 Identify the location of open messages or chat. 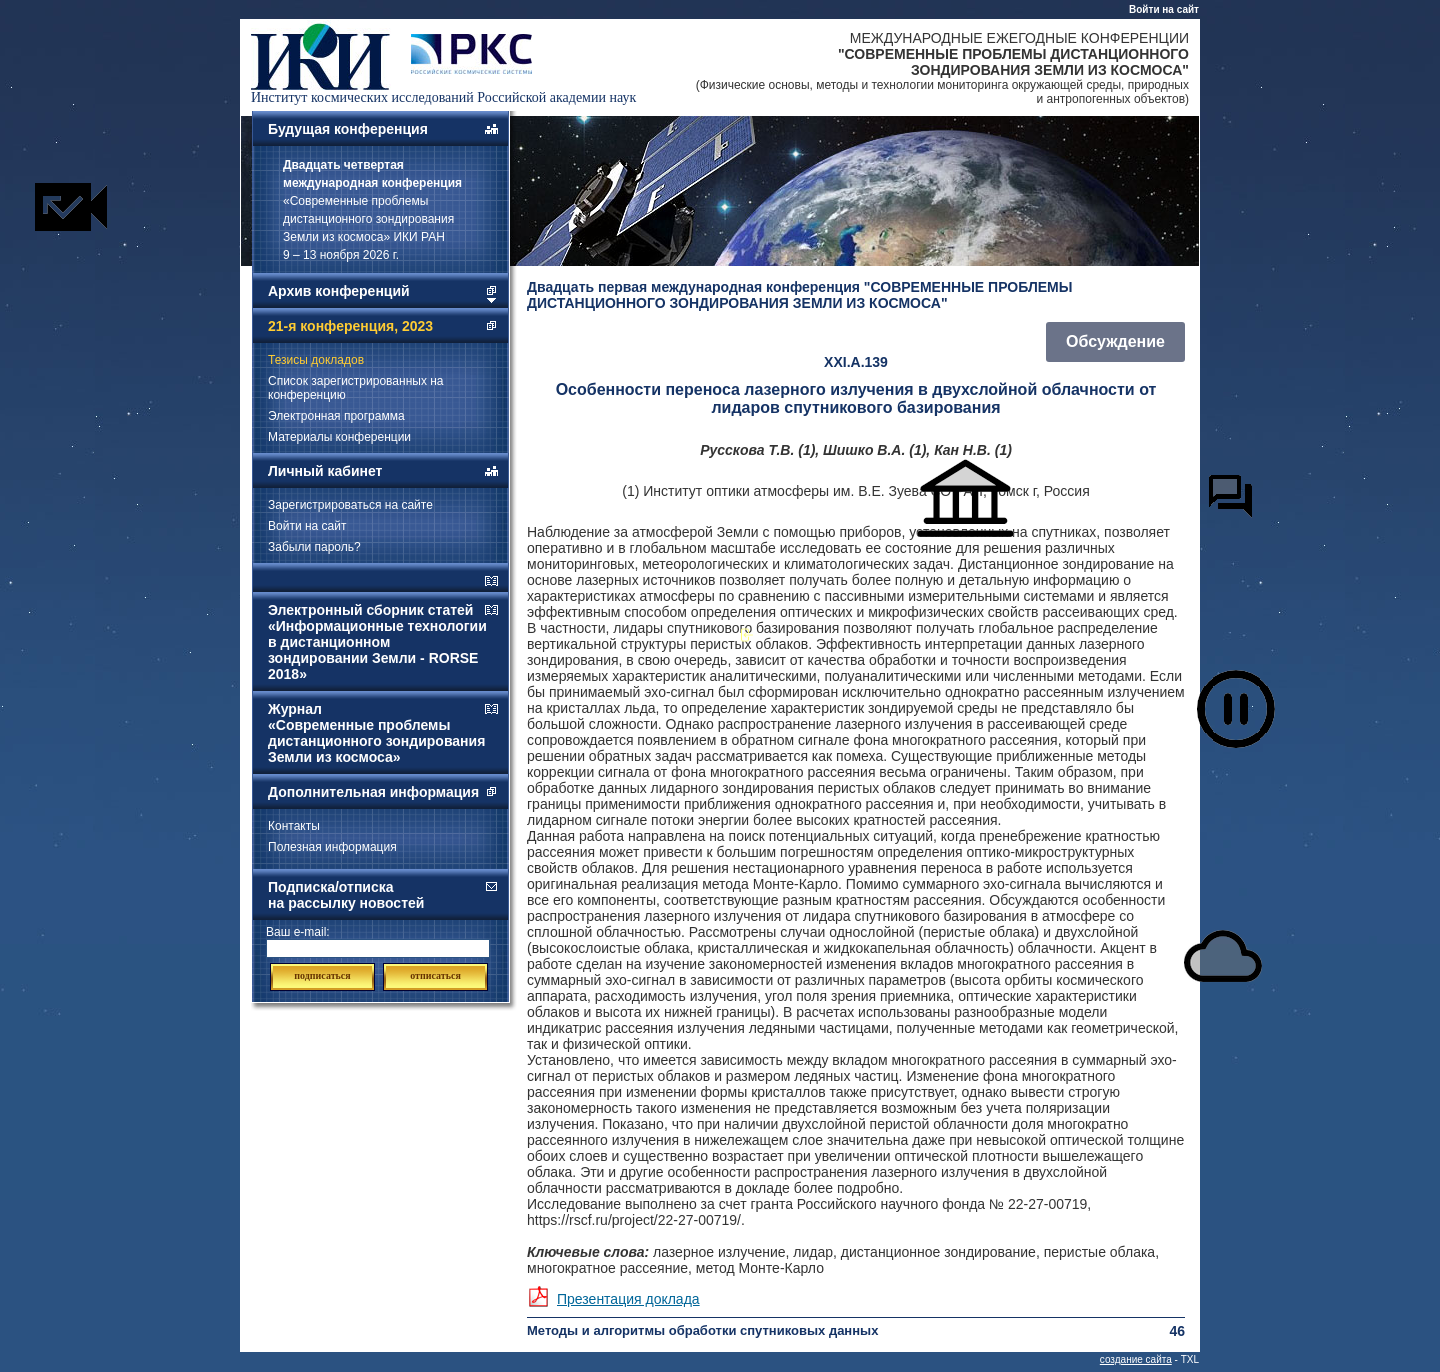
(1230, 496).